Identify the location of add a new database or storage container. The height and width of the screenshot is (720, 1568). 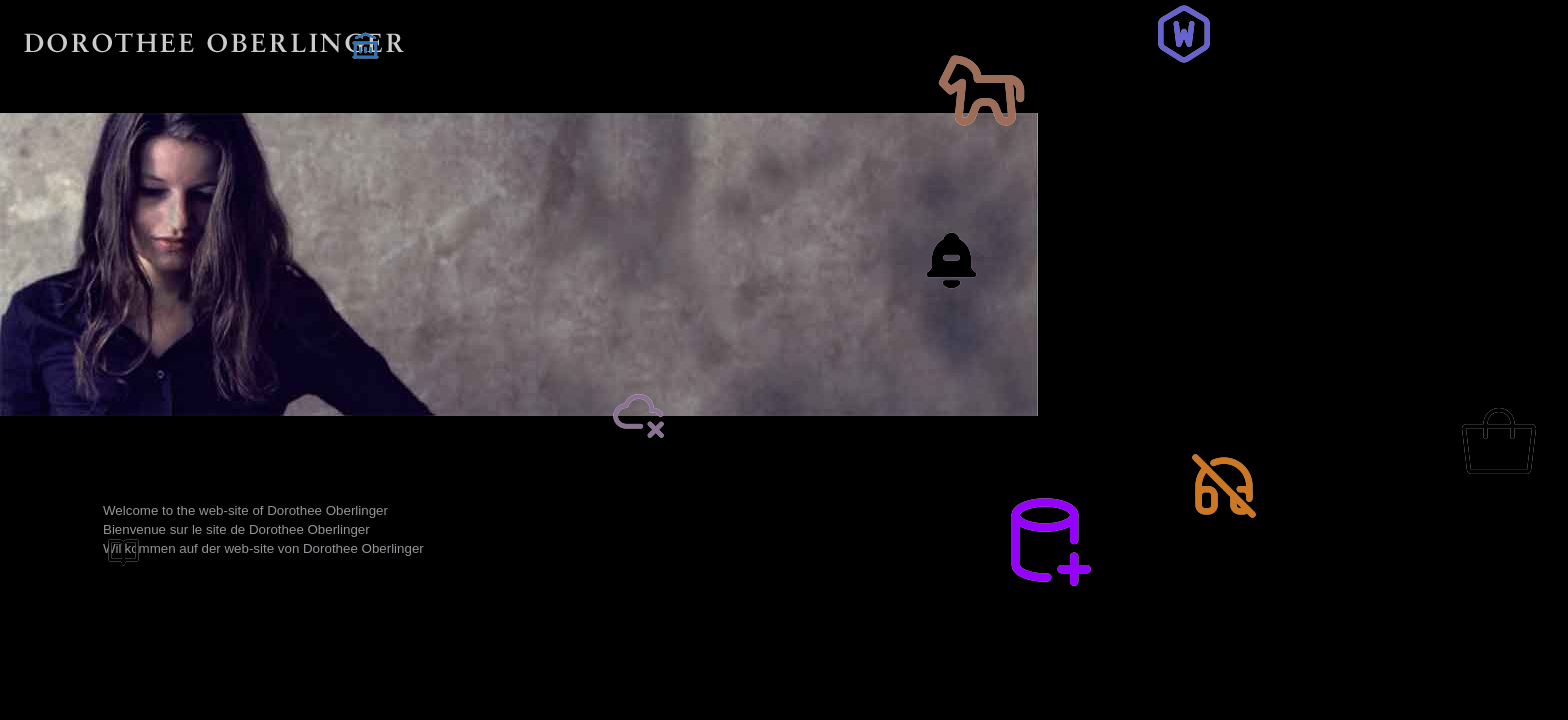
(1045, 540).